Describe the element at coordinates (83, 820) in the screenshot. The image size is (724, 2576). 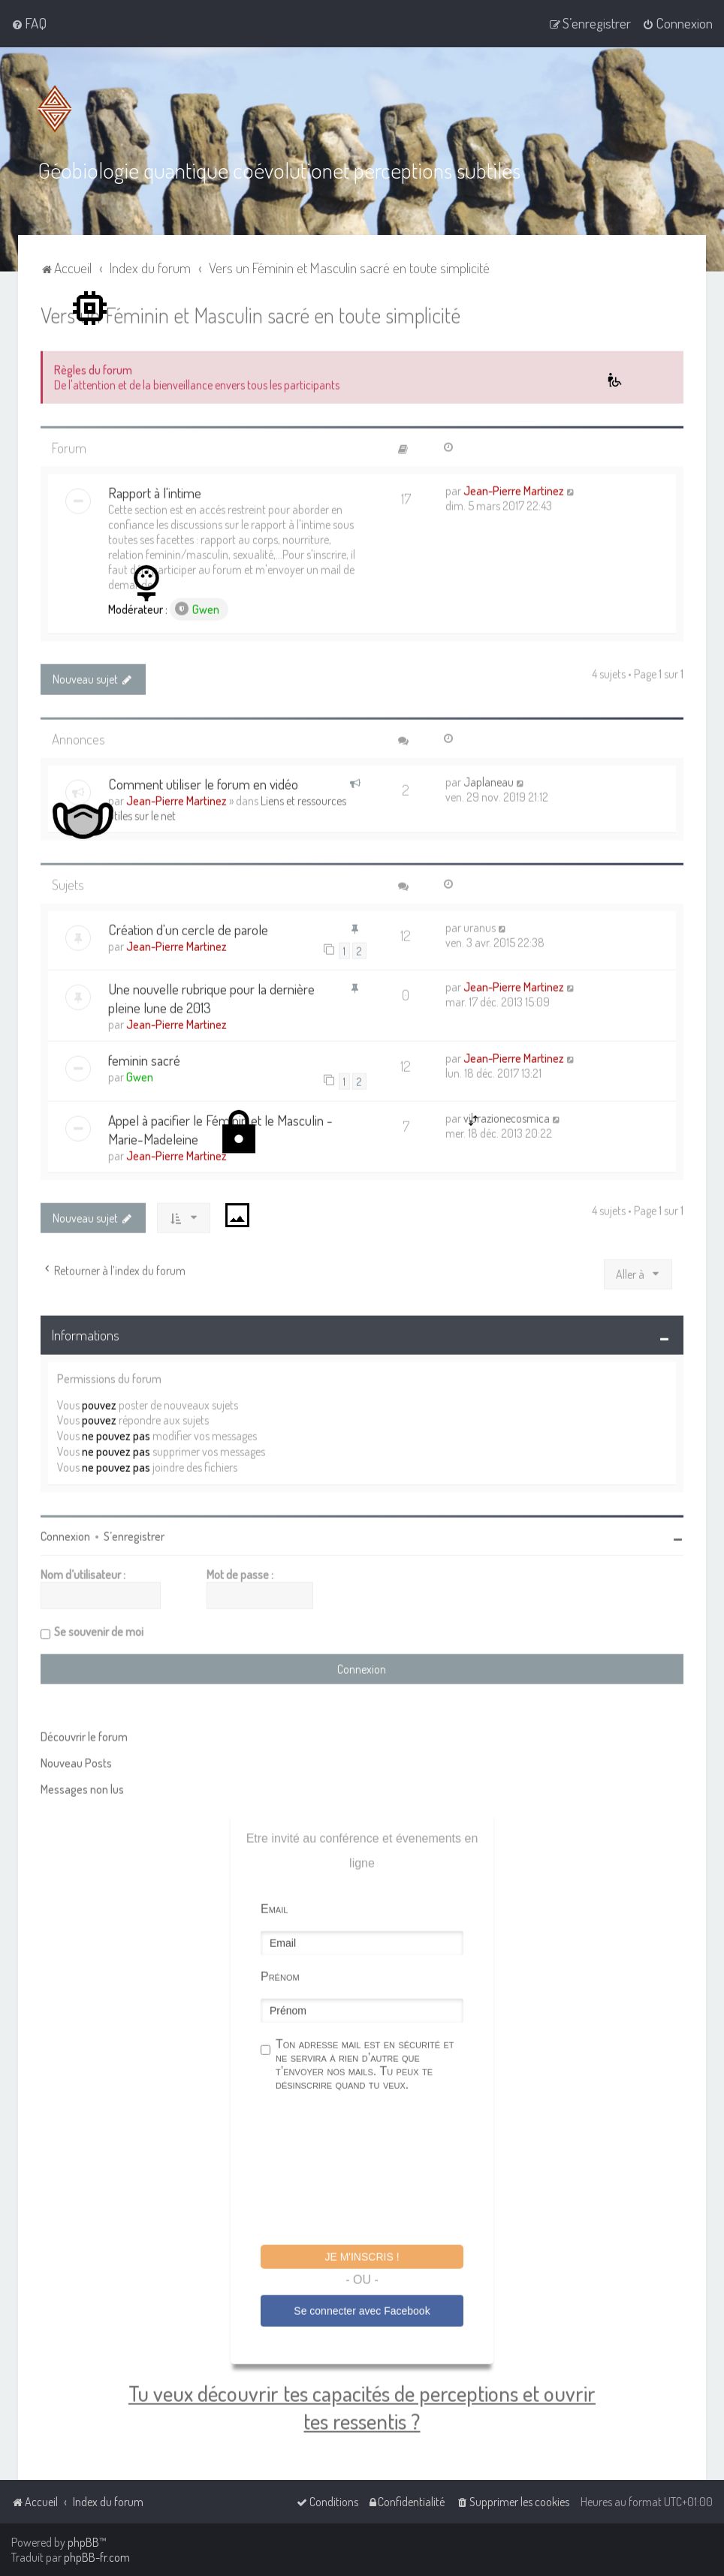
I see `indicates face mask required` at that location.